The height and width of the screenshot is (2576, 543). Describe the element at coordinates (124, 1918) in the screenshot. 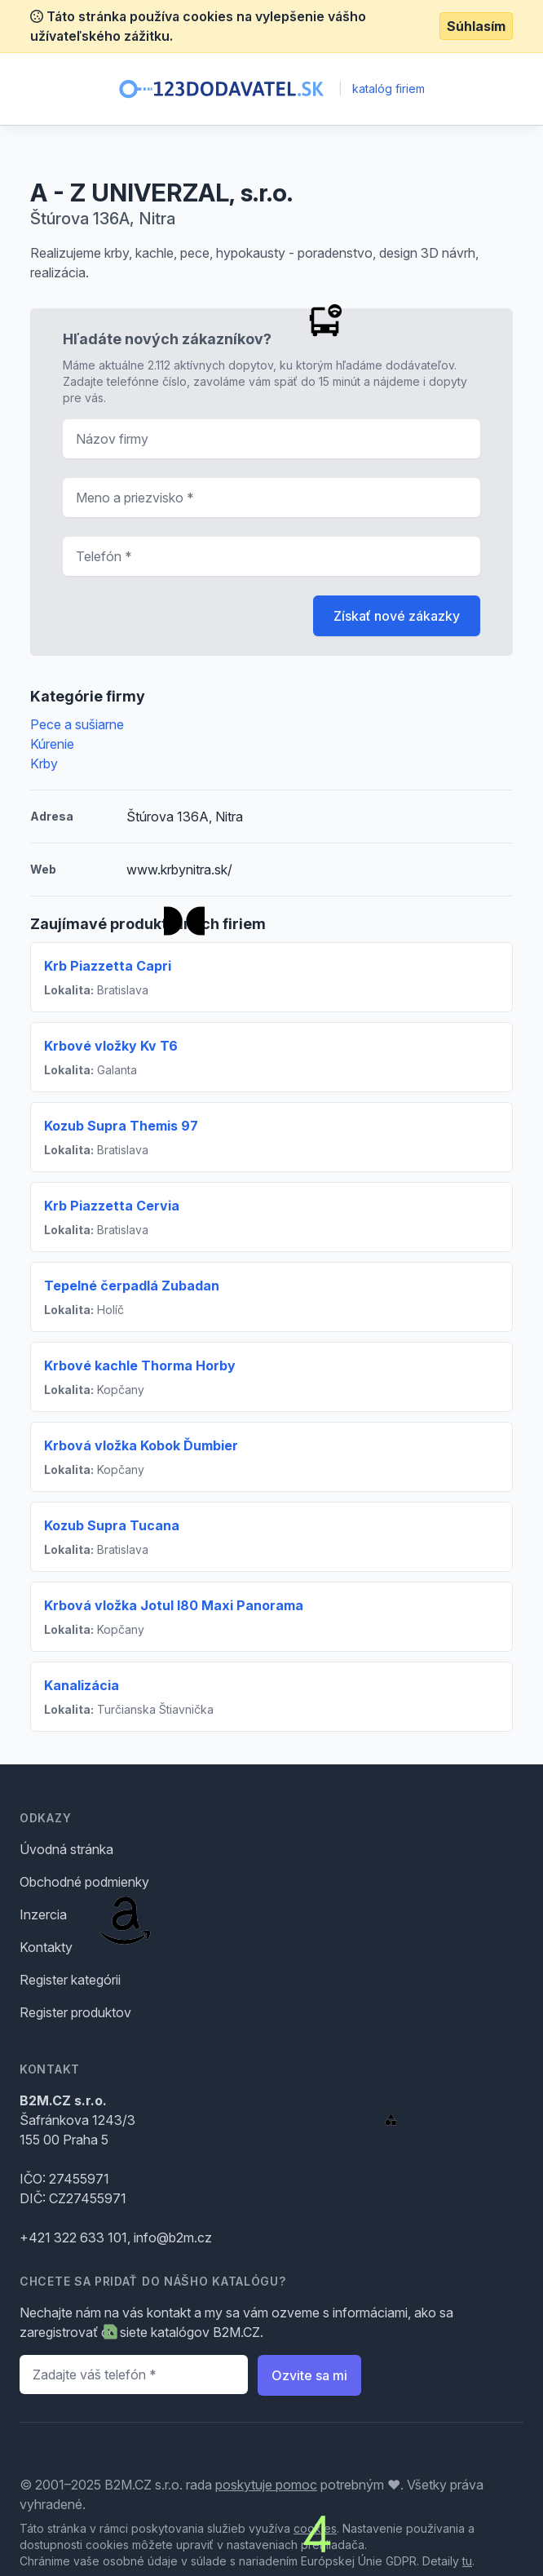

I see `open the Amazon app` at that location.